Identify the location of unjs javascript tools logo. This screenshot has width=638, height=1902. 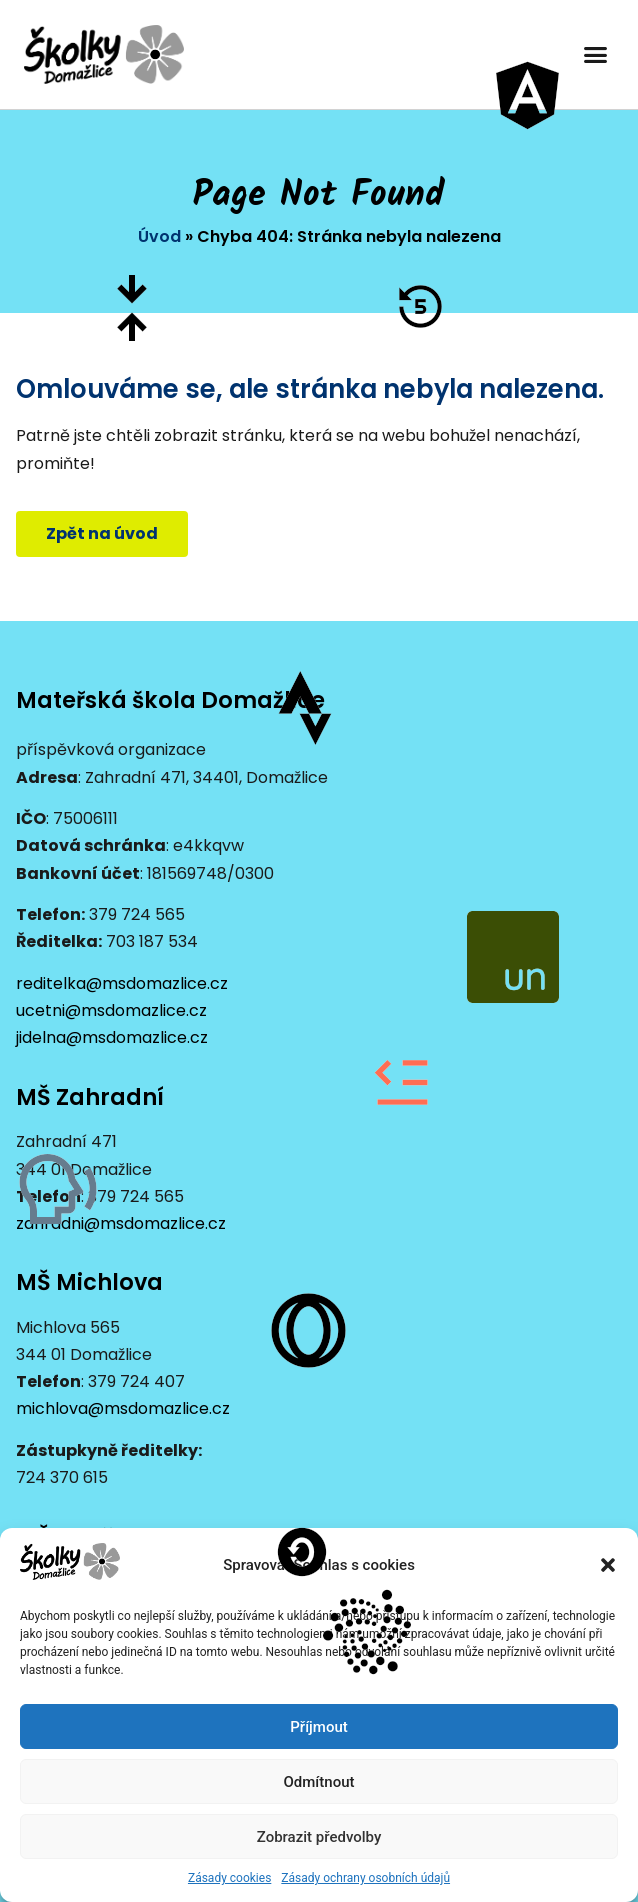
(513, 957).